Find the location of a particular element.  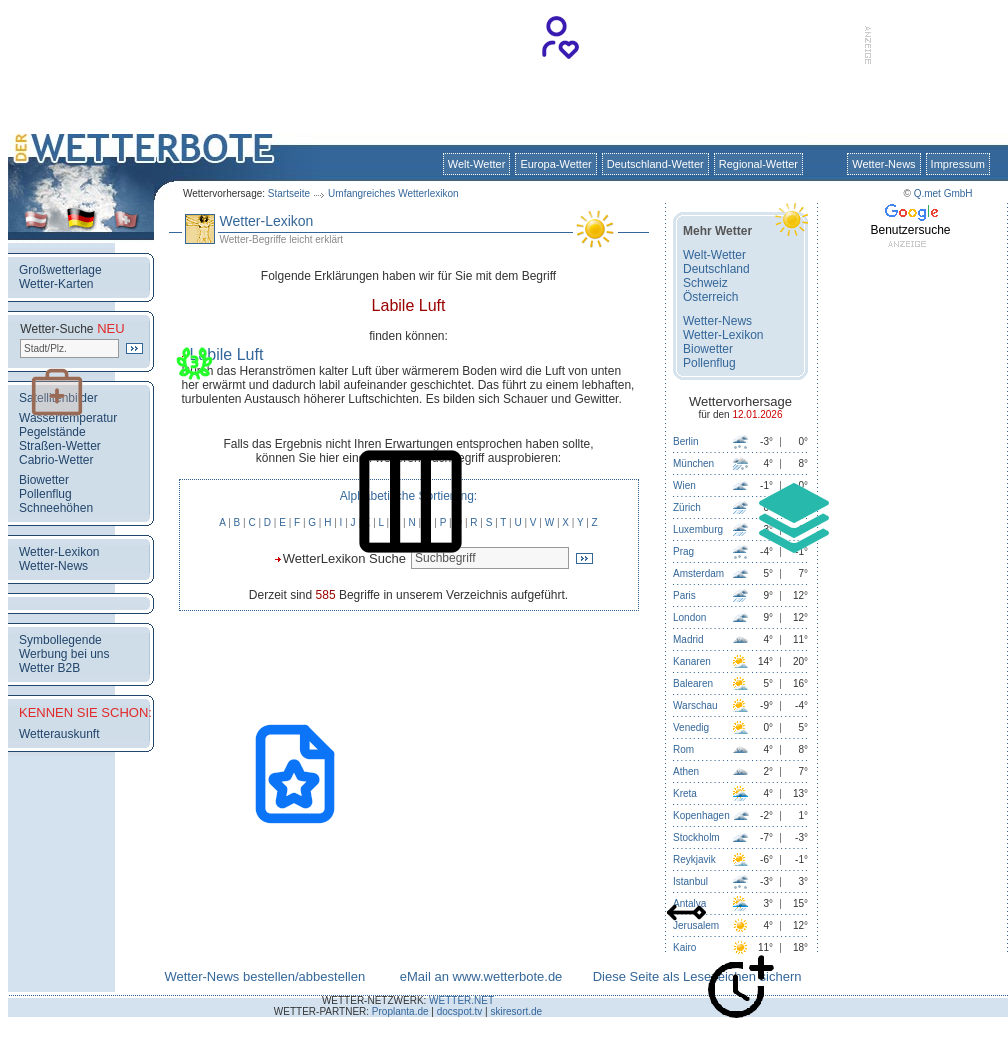

switch to three-column layout is located at coordinates (410, 501).